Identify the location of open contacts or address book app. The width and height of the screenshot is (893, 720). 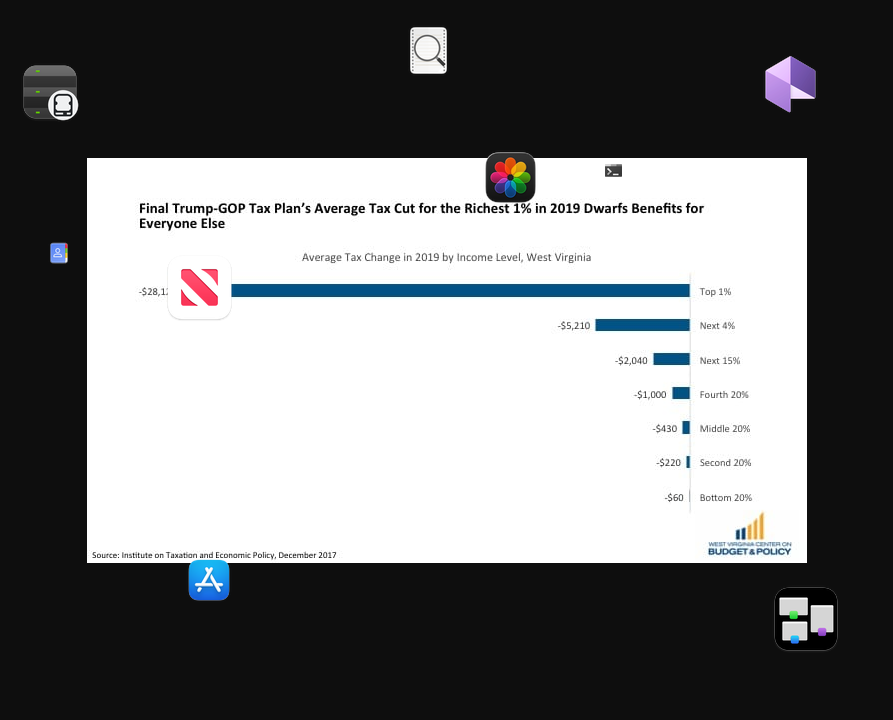
(59, 253).